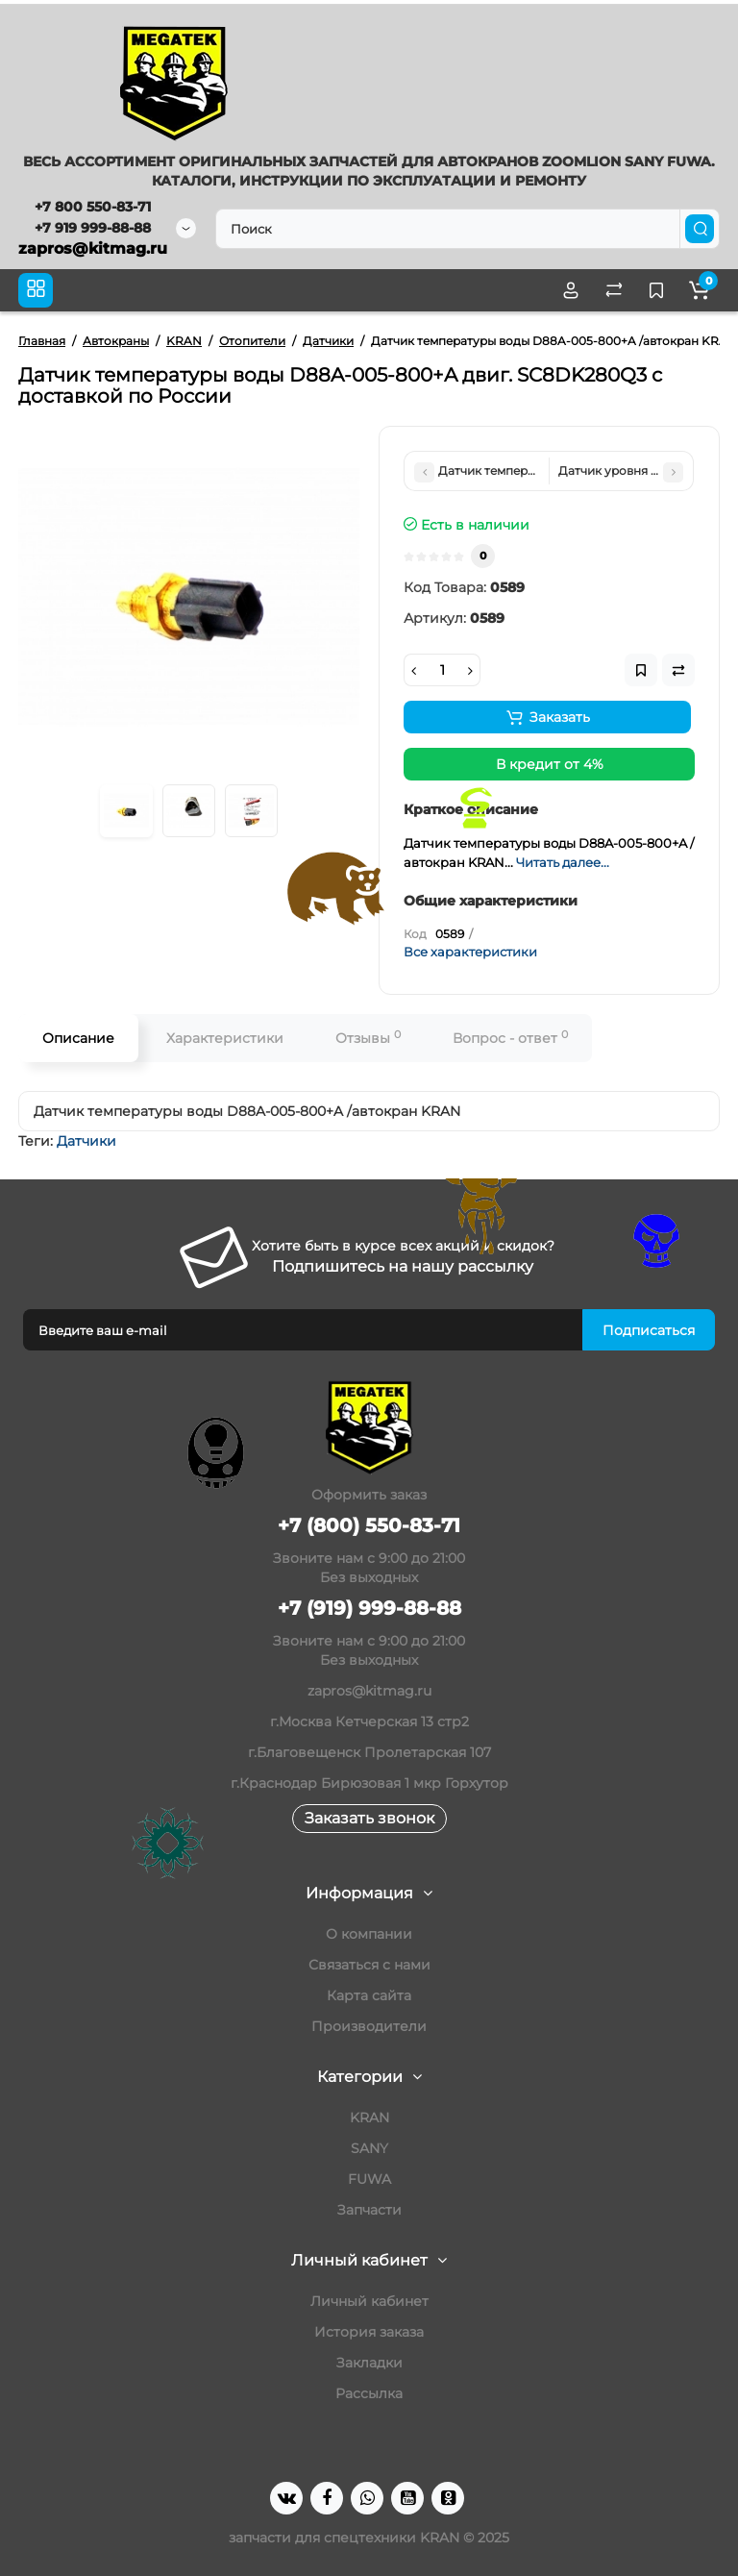 The width and height of the screenshot is (738, 2576). I want to click on indicates a ceiling hazard or obstacle in gameplay, so click(480, 1216).